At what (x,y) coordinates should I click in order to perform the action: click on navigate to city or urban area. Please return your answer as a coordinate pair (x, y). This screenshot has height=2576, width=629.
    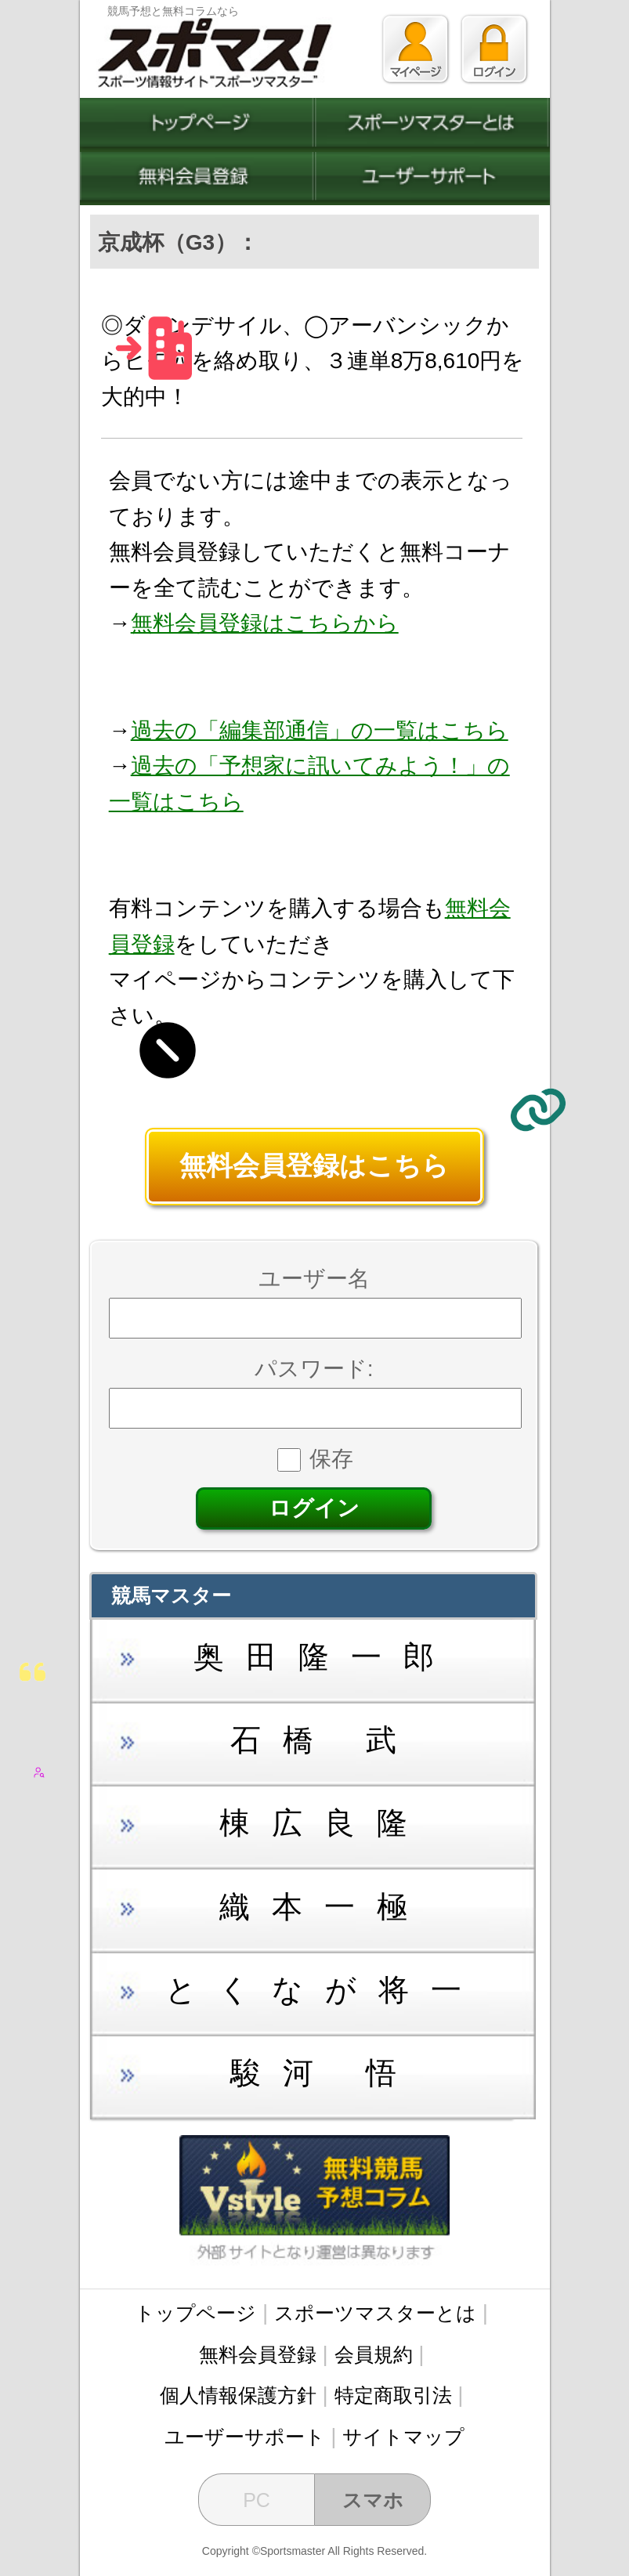
    Looking at the image, I should click on (152, 348).